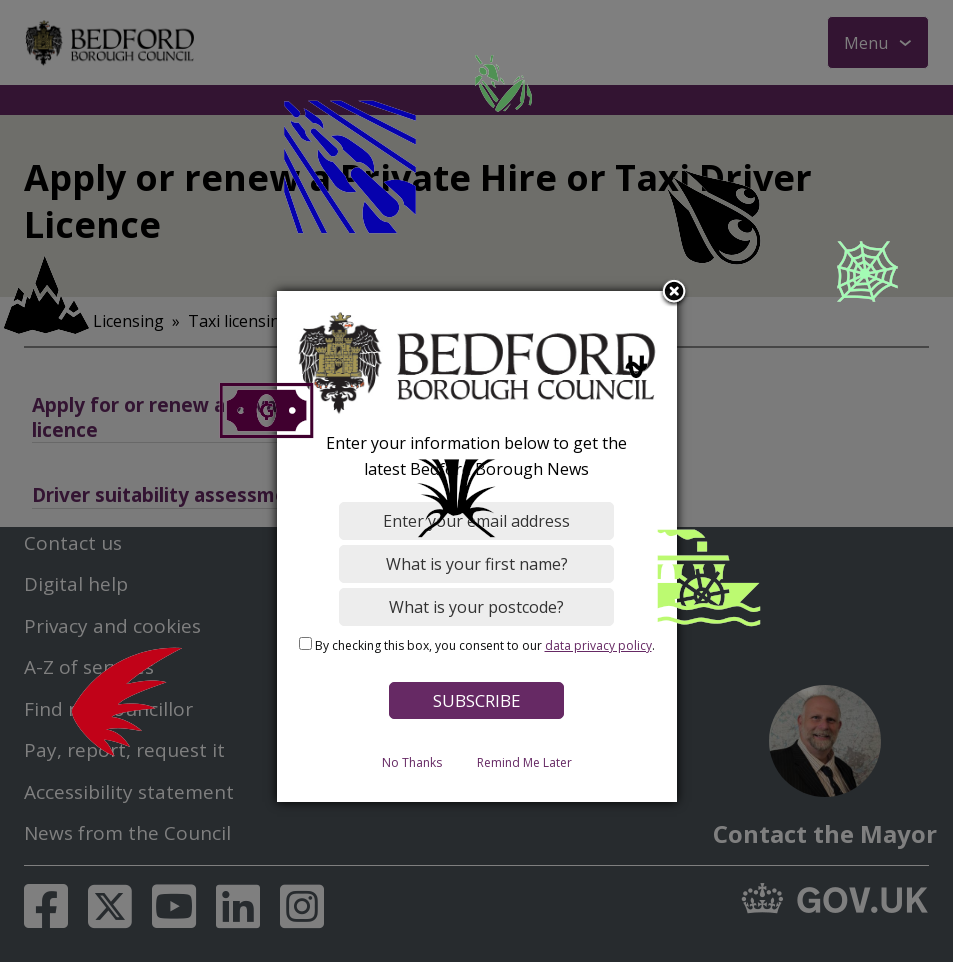 This screenshot has height=962, width=953. What do you see at coordinates (350, 167) in the screenshot?
I see `represents the andromeda galaxy or cosmic chain element` at bounding box center [350, 167].